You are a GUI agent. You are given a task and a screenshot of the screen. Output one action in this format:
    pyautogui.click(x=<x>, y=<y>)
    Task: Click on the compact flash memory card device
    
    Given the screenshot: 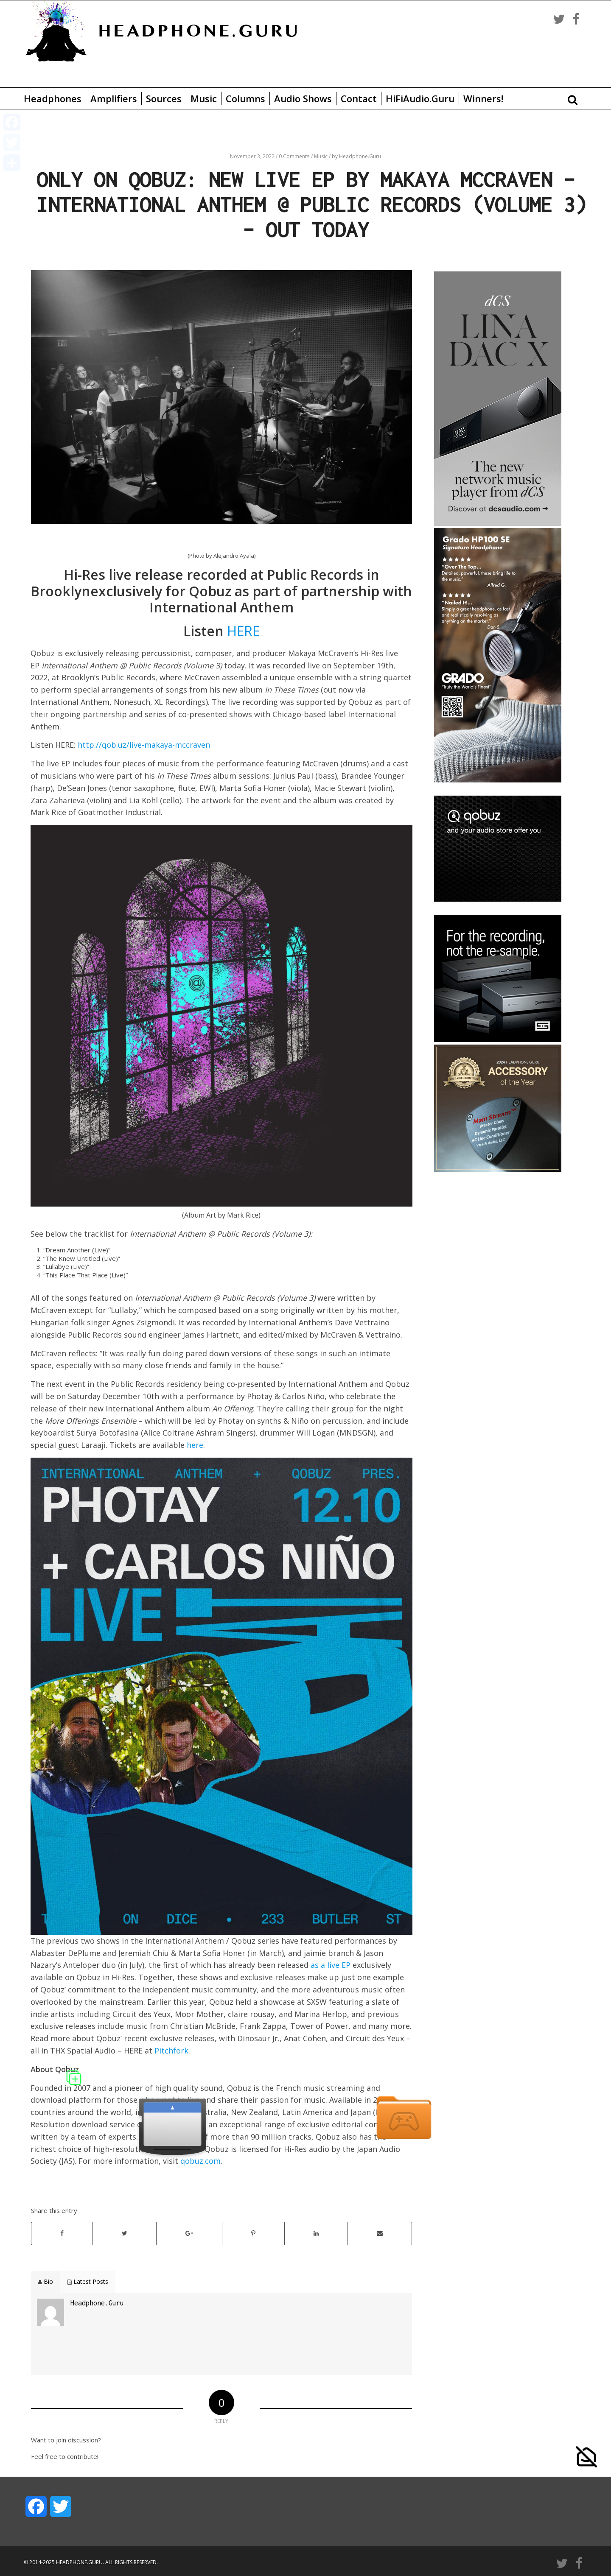 What is the action you would take?
    pyautogui.click(x=172, y=2127)
    